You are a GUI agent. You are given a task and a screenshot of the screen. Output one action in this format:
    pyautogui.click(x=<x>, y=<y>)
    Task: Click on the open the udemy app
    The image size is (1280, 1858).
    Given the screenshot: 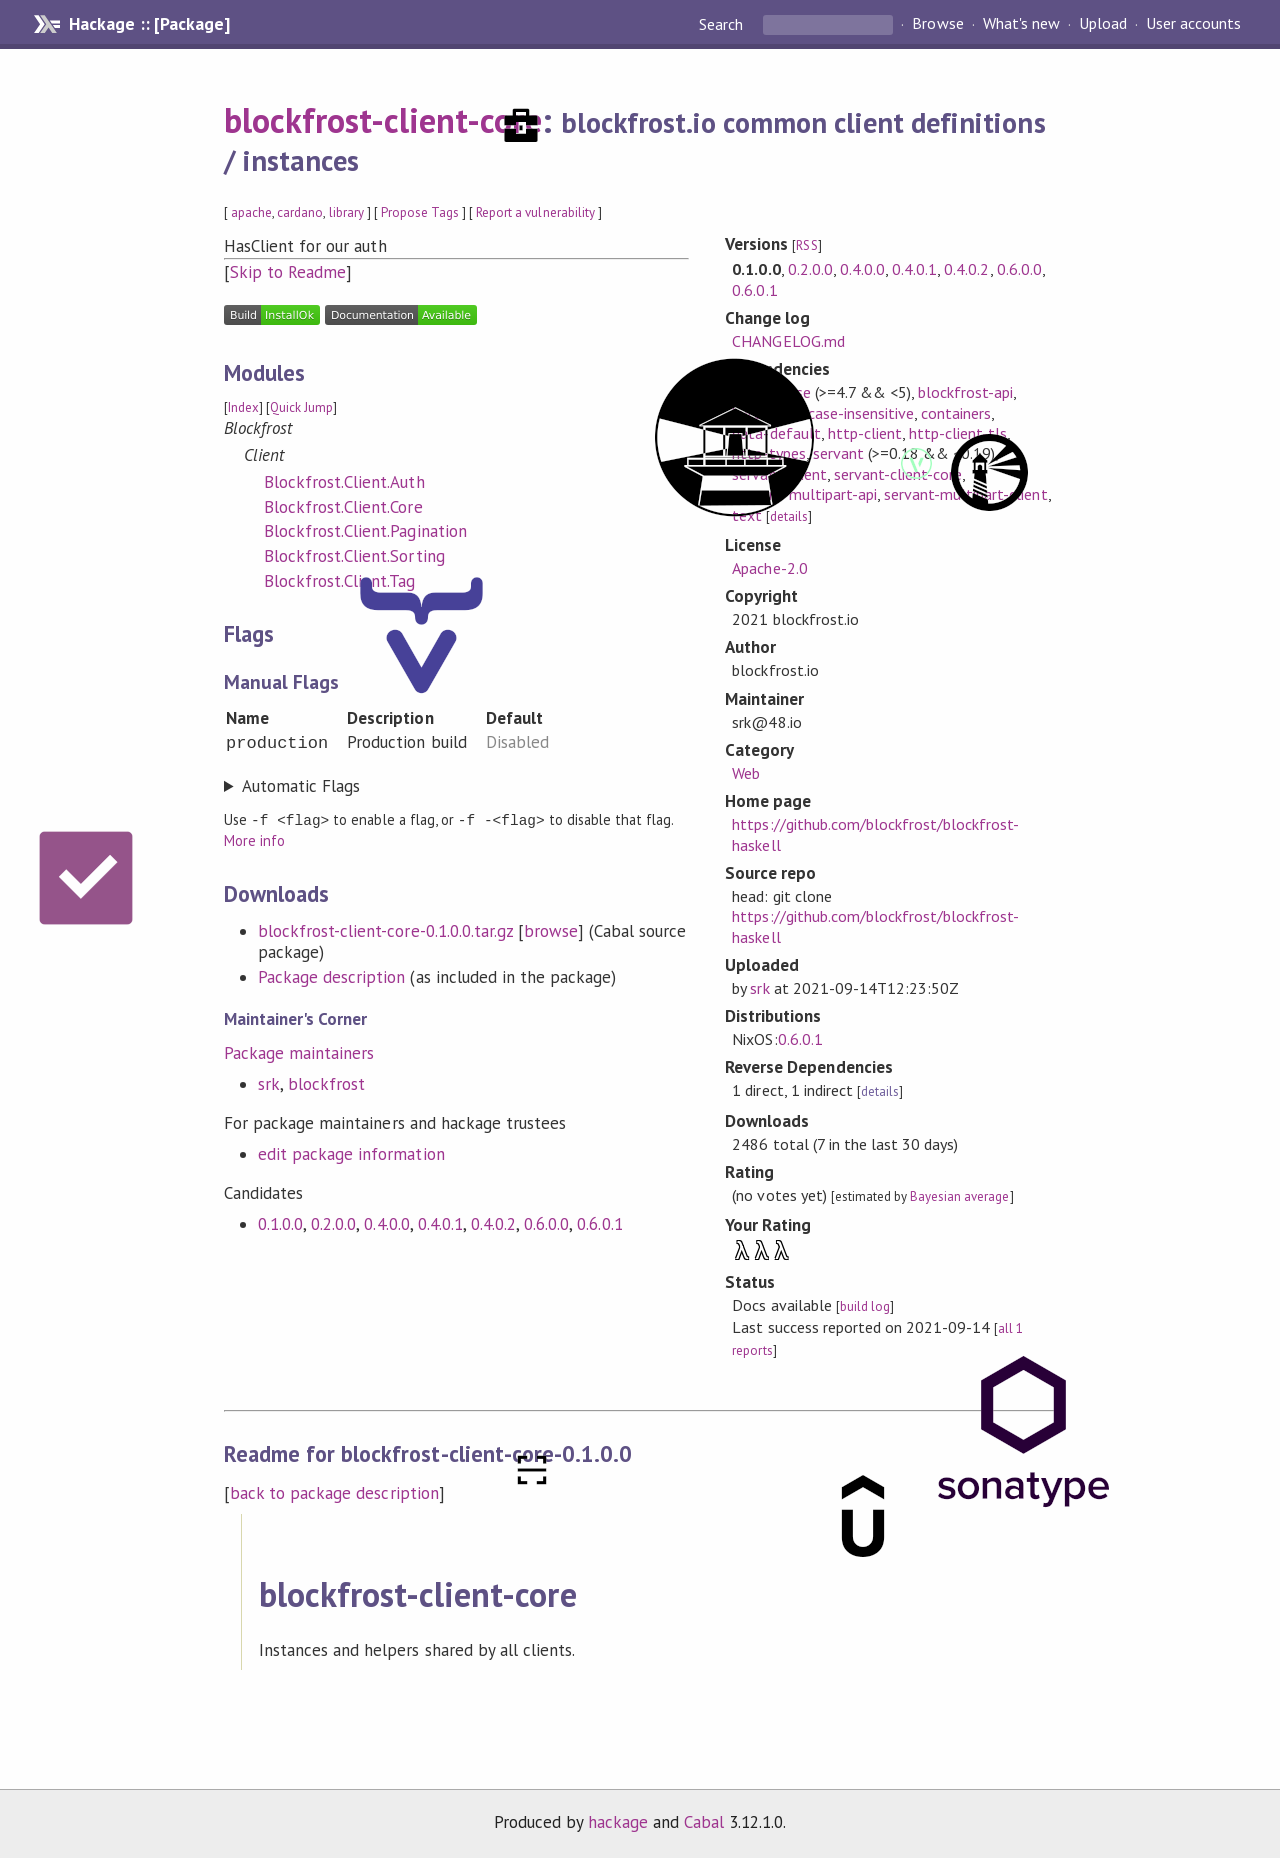 What is the action you would take?
    pyautogui.click(x=863, y=1516)
    